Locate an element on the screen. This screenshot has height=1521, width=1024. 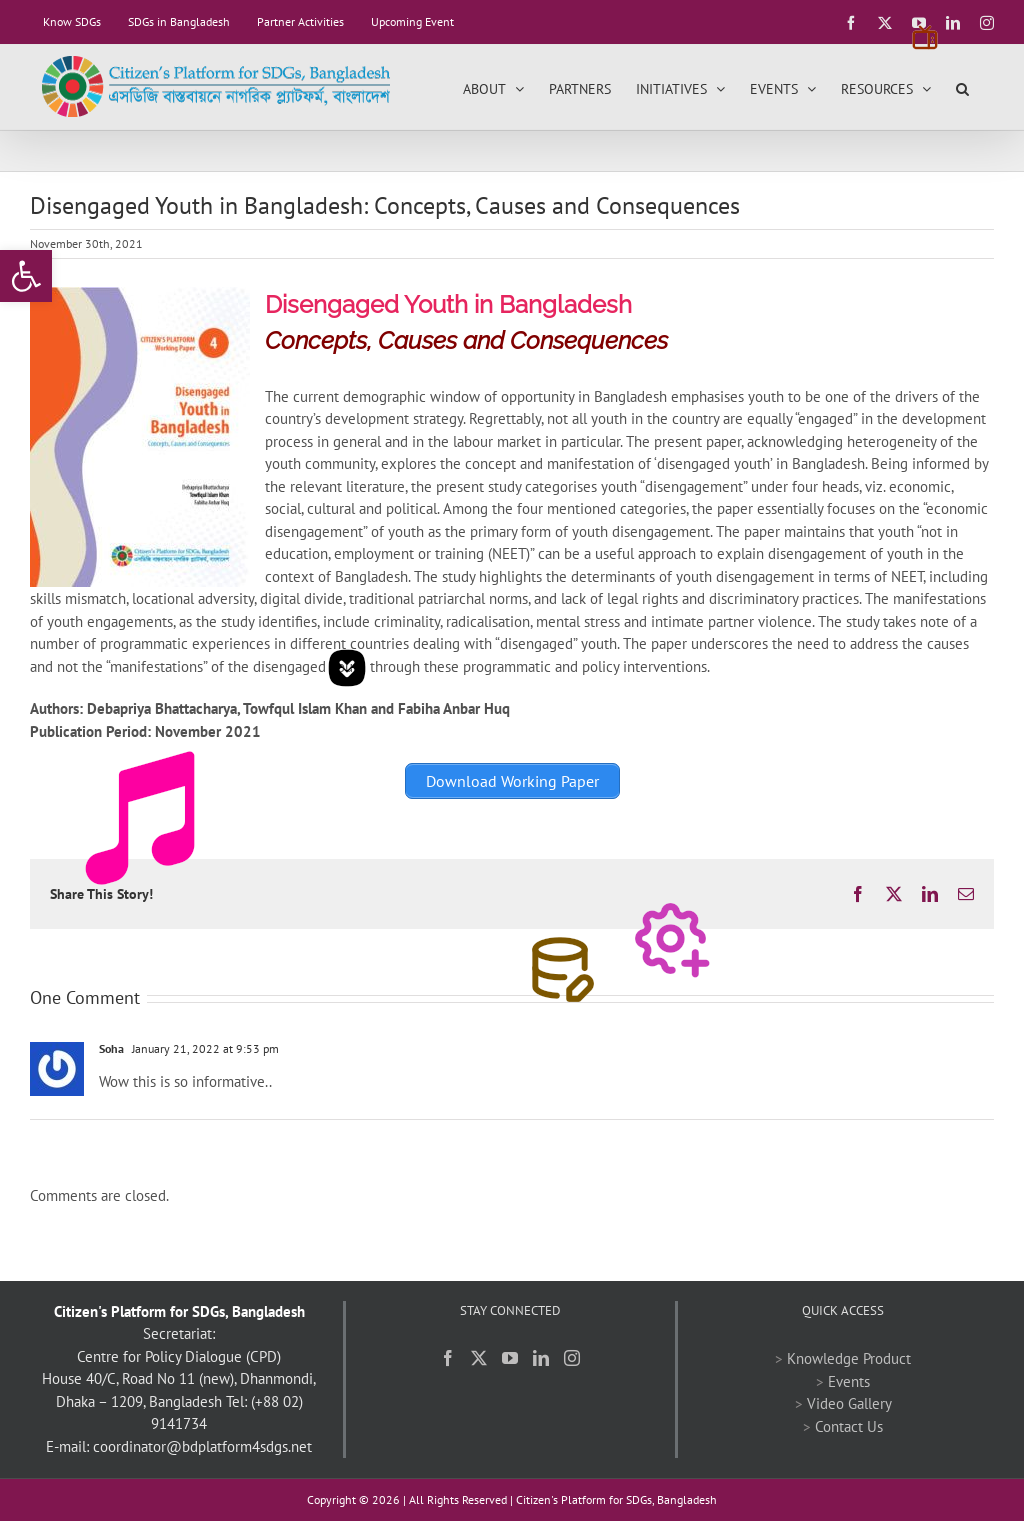
edit database settings or content is located at coordinates (560, 968).